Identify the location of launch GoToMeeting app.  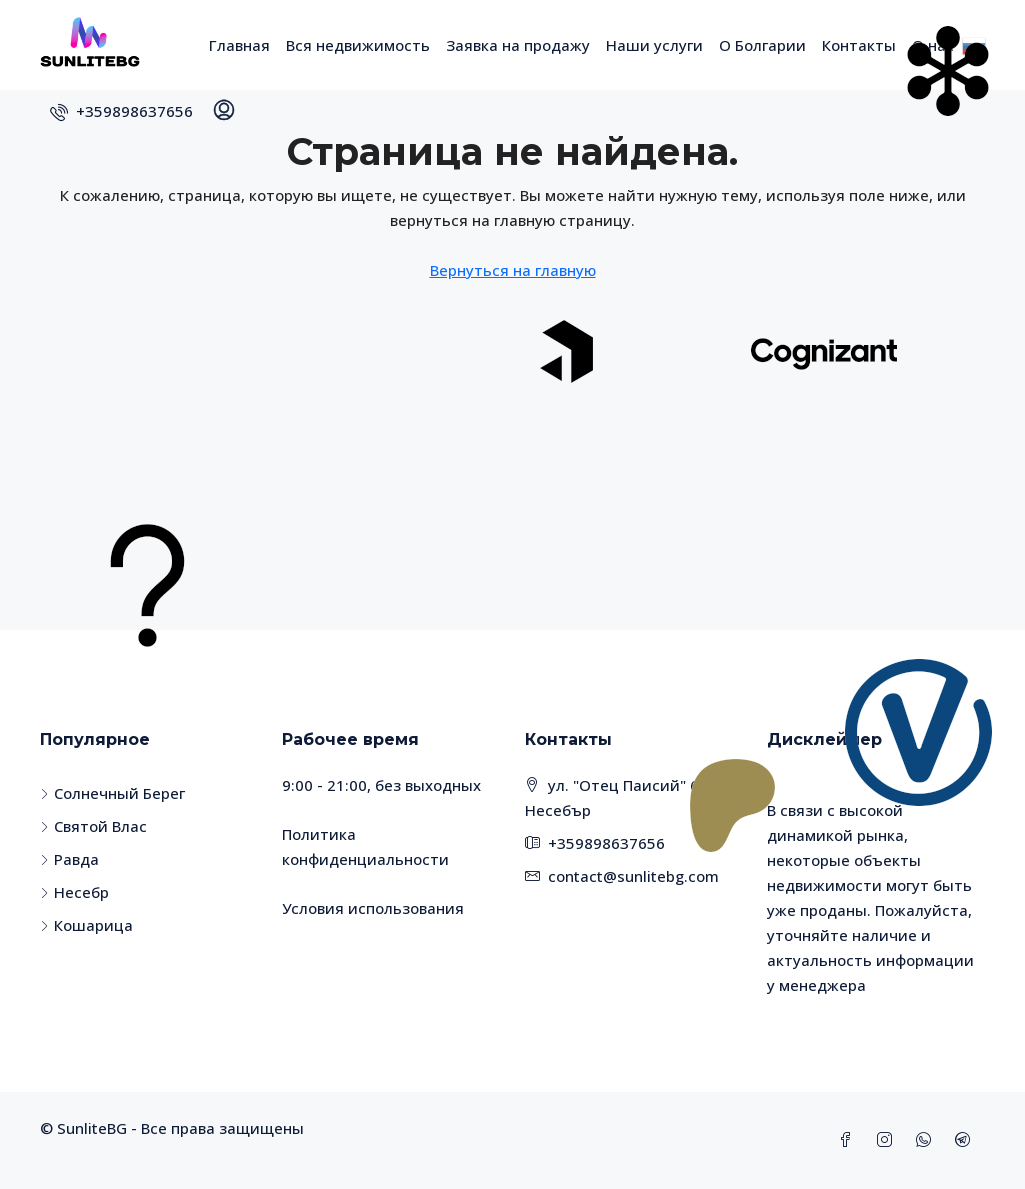
(948, 71).